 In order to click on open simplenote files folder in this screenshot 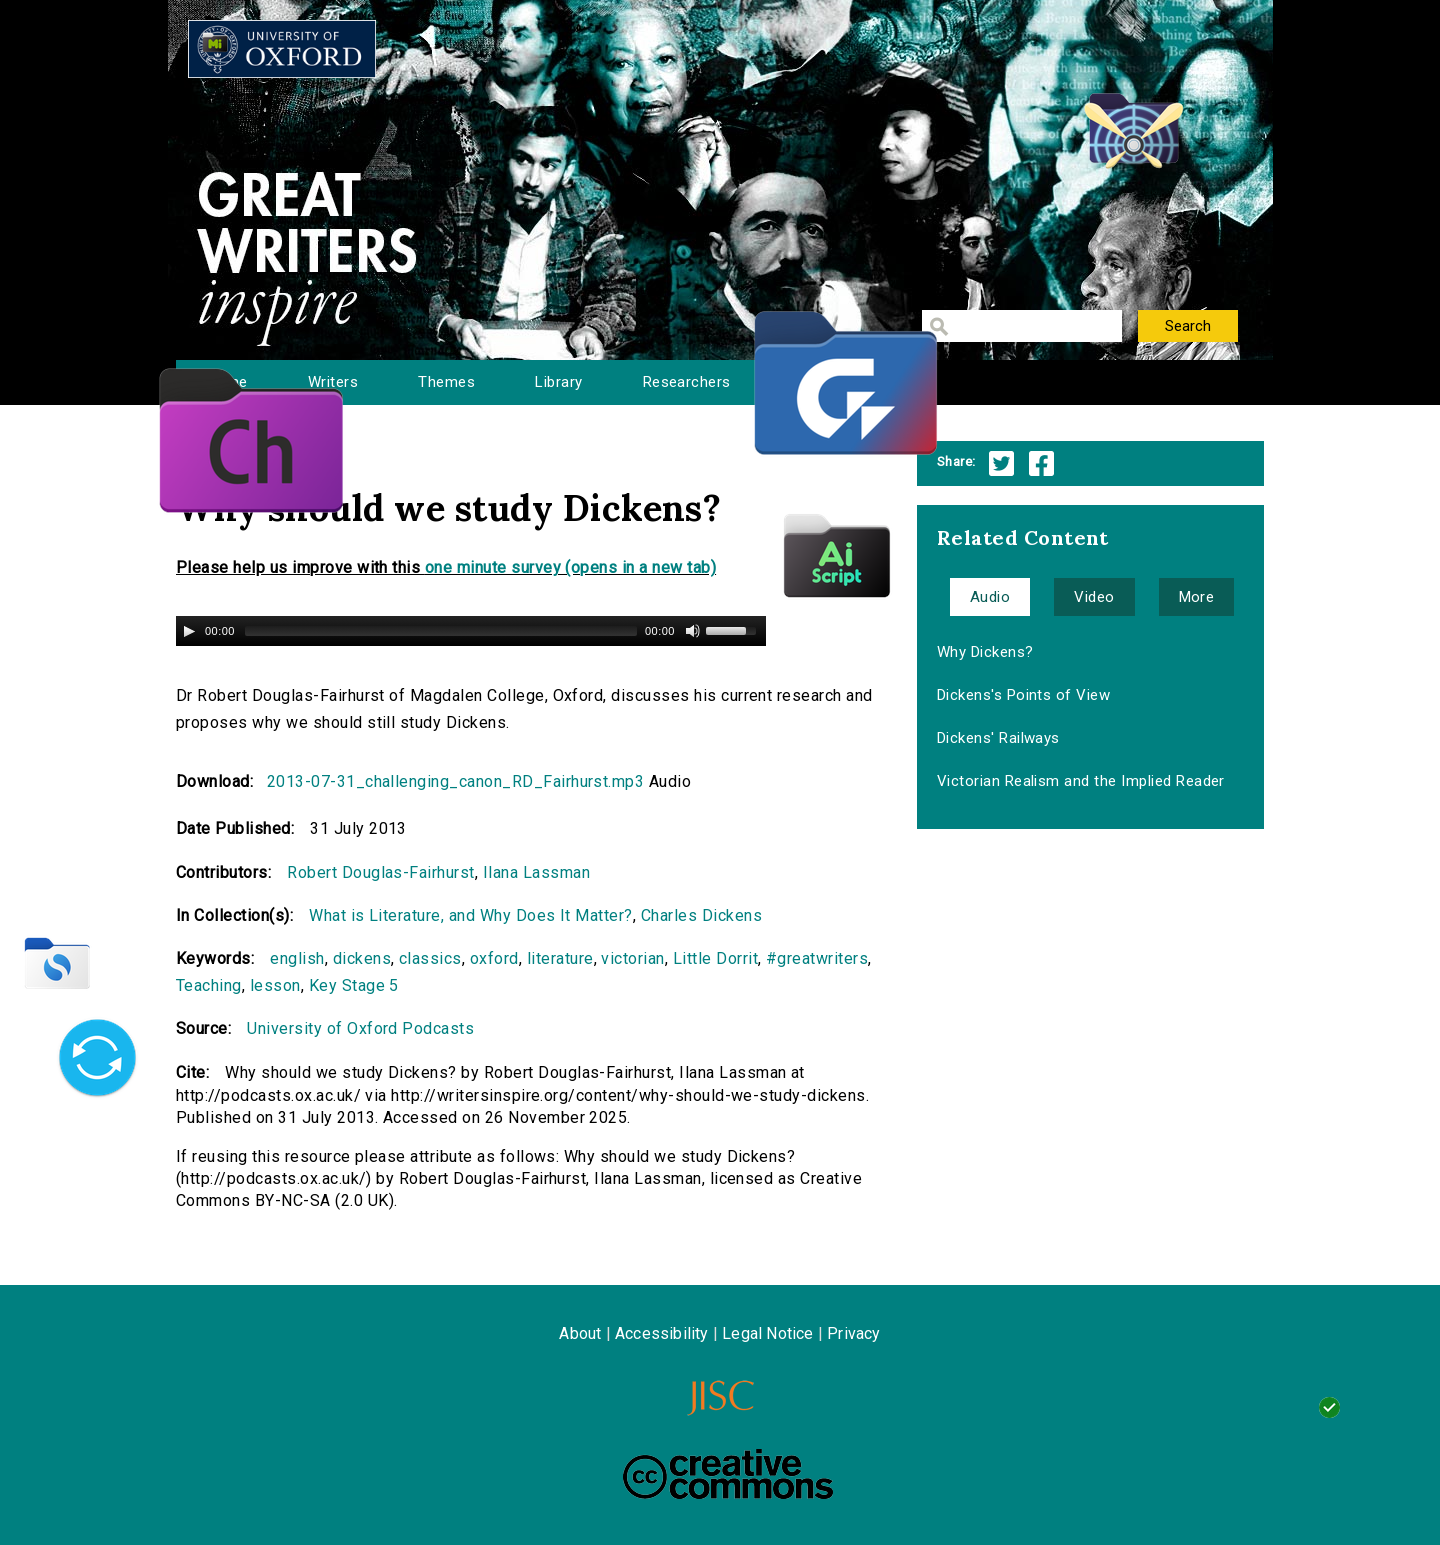, I will do `click(57, 965)`.